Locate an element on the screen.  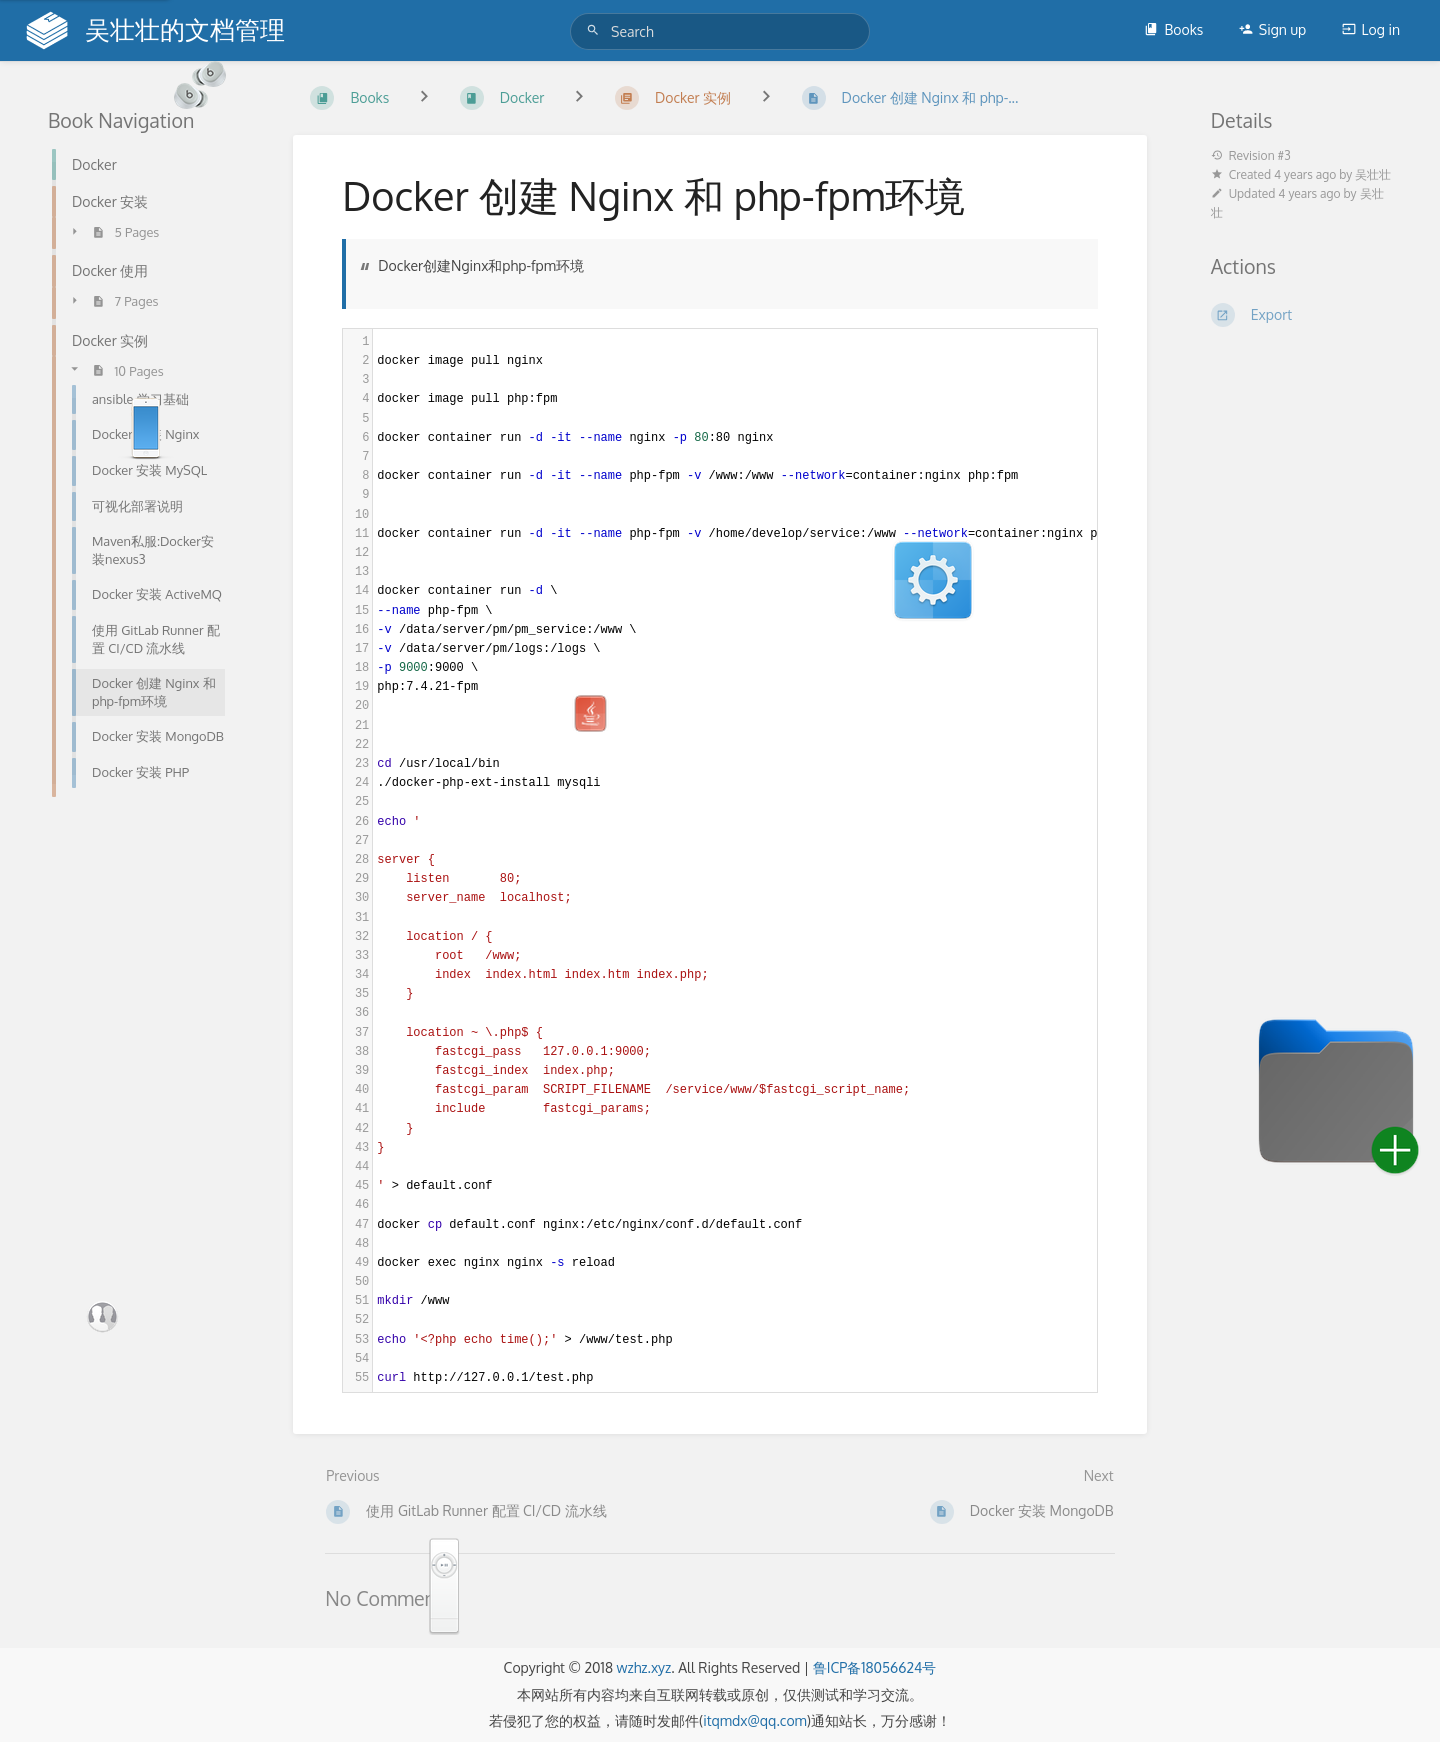
sync music to your iPod device is located at coordinates (443, 1586).